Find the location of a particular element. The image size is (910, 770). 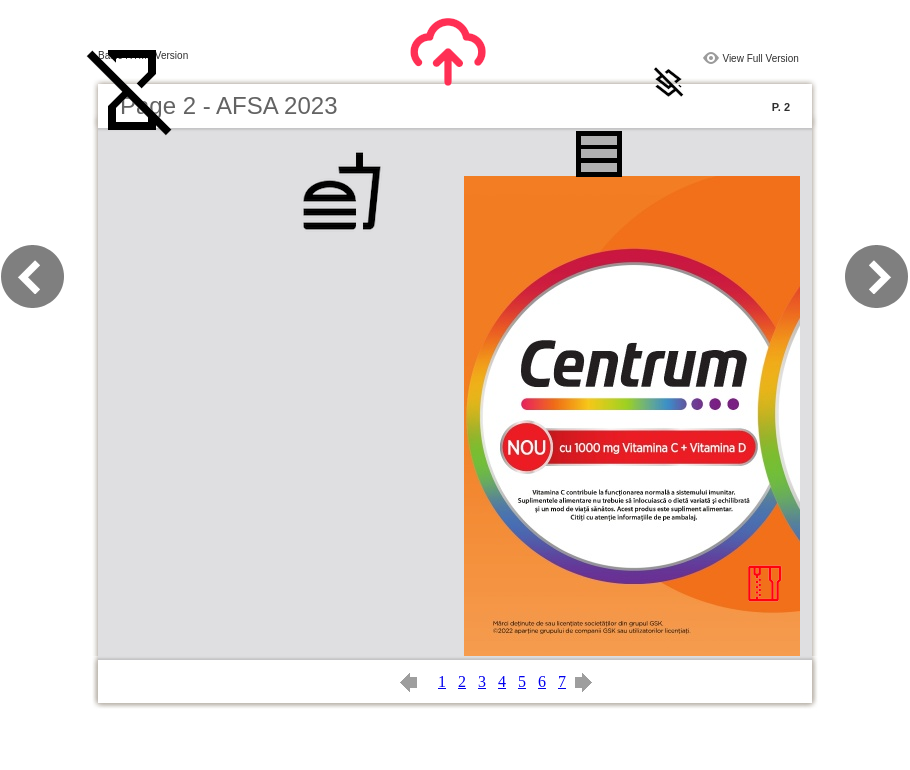

clear all map layers is located at coordinates (668, 83).